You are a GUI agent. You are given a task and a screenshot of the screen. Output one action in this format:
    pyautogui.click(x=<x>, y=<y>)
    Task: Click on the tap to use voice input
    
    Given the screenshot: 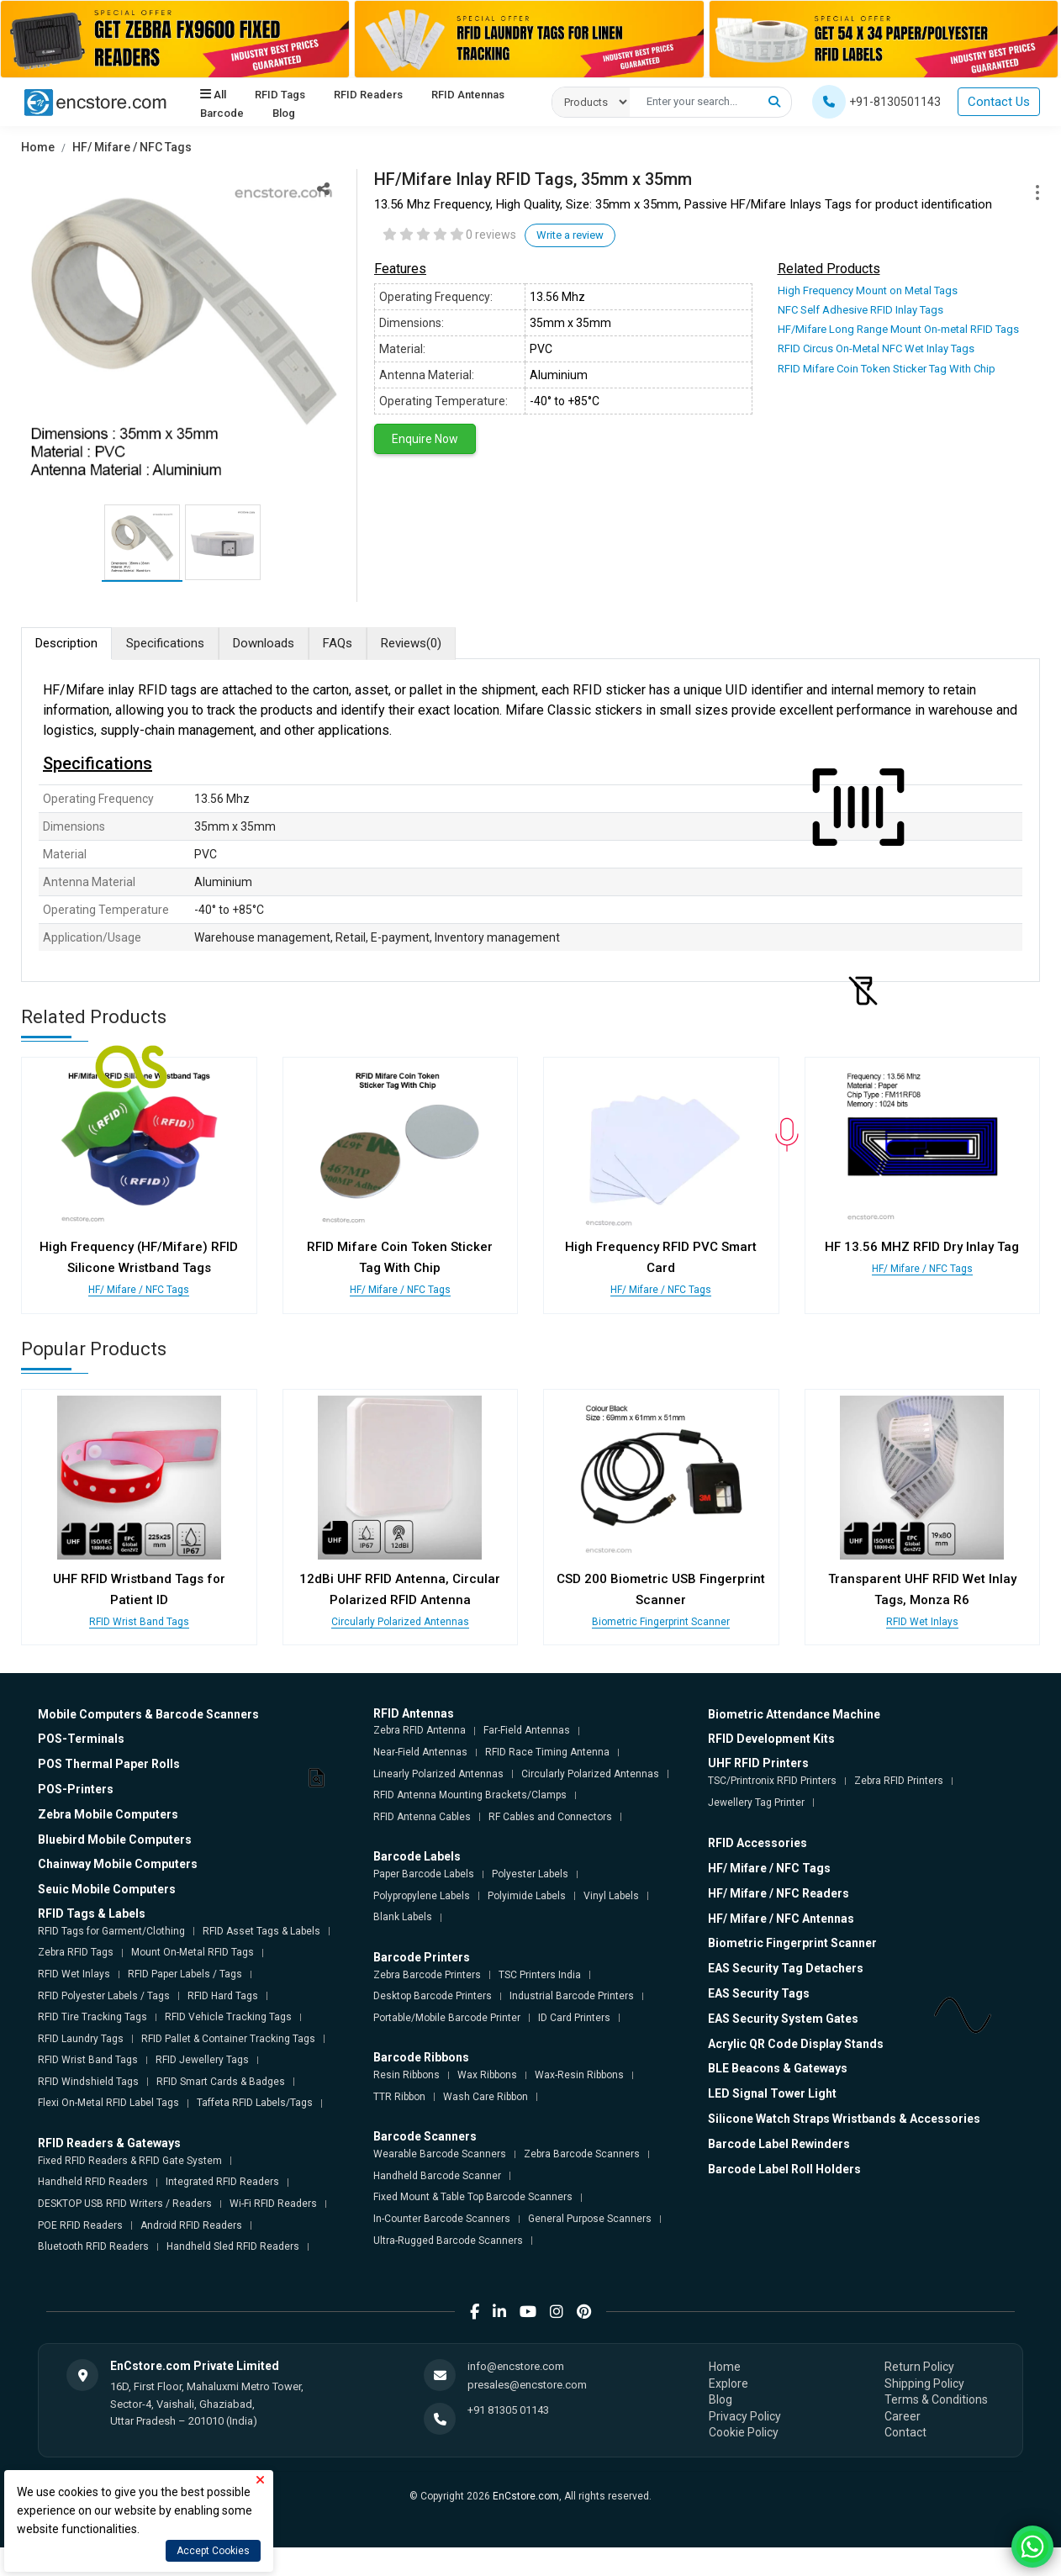 What is the action you would take?
    pyautogui.click(x=787, y=1134)
    